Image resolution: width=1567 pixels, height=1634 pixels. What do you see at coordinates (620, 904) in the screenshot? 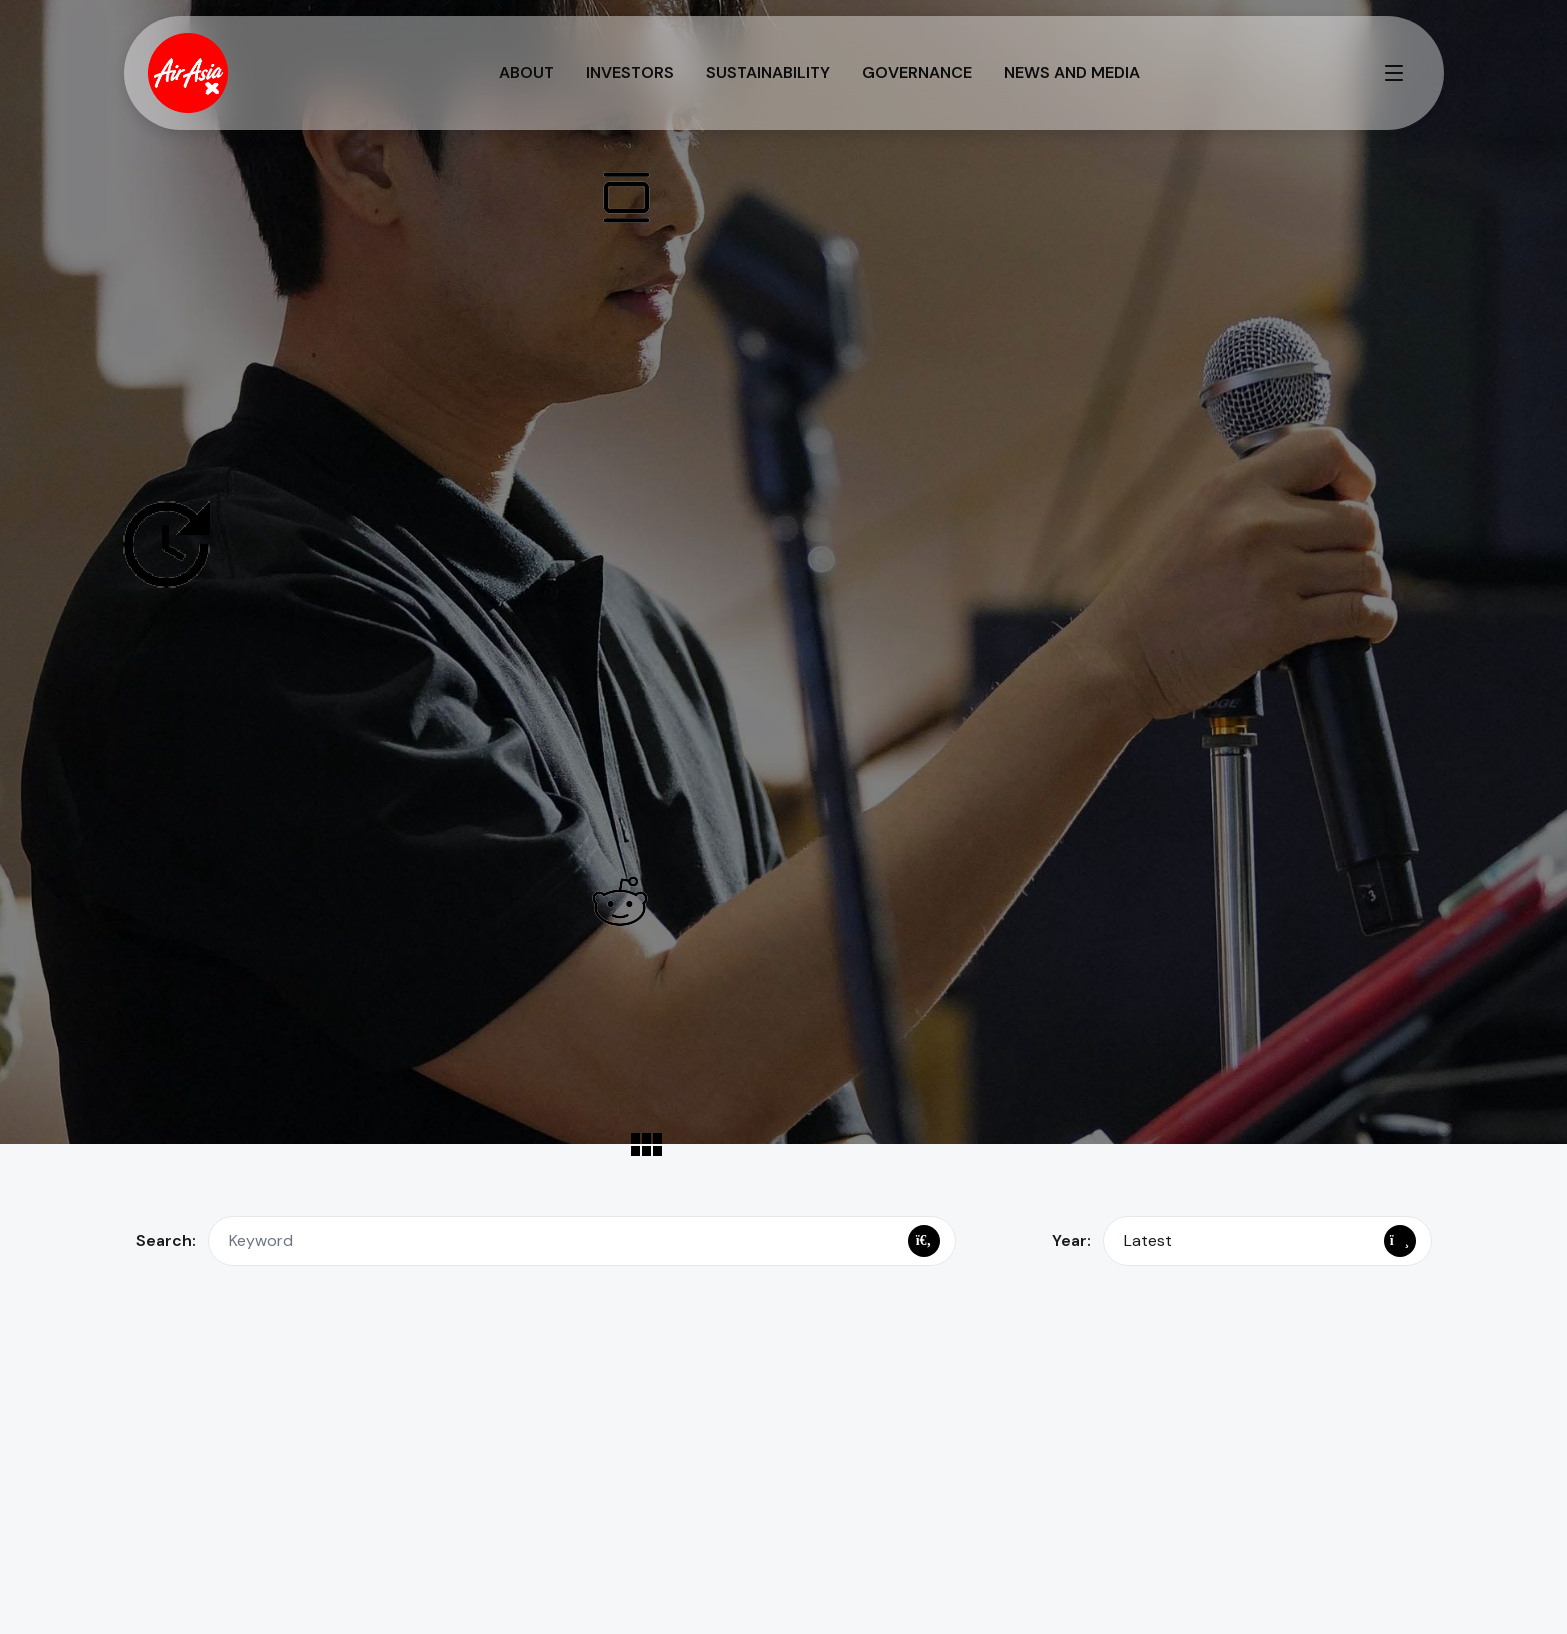
I see `open the Reddit app` at bounding box center [620, 904].